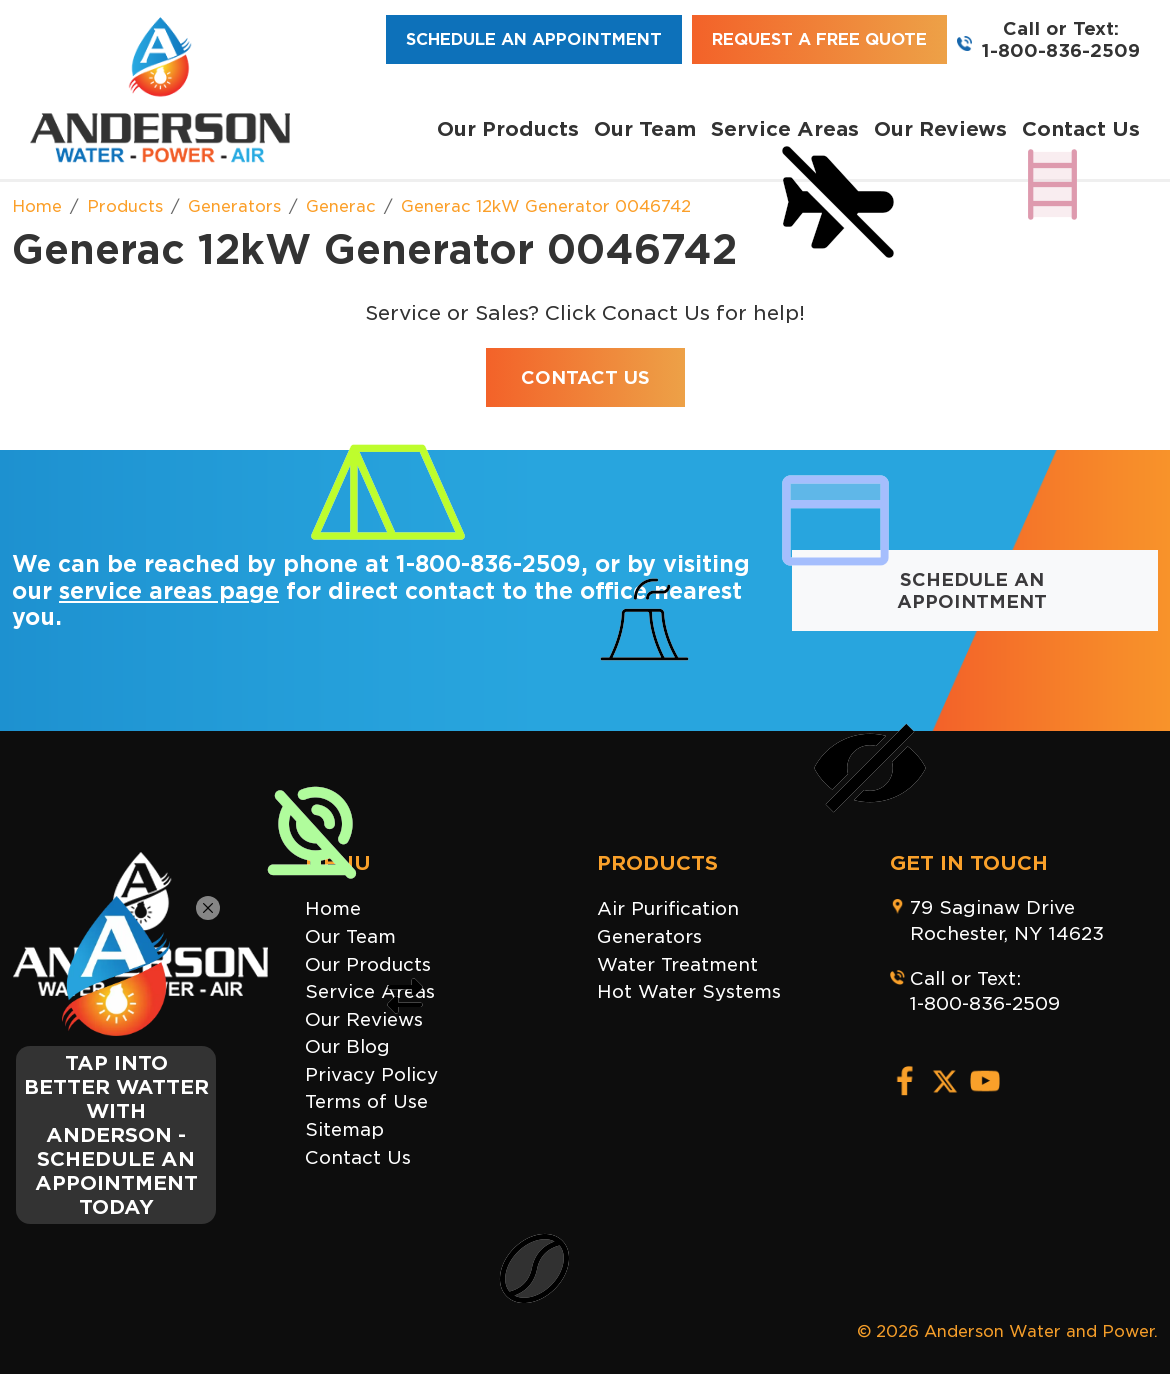  I want to click on airplane mode is disabled, so click(838, 202).